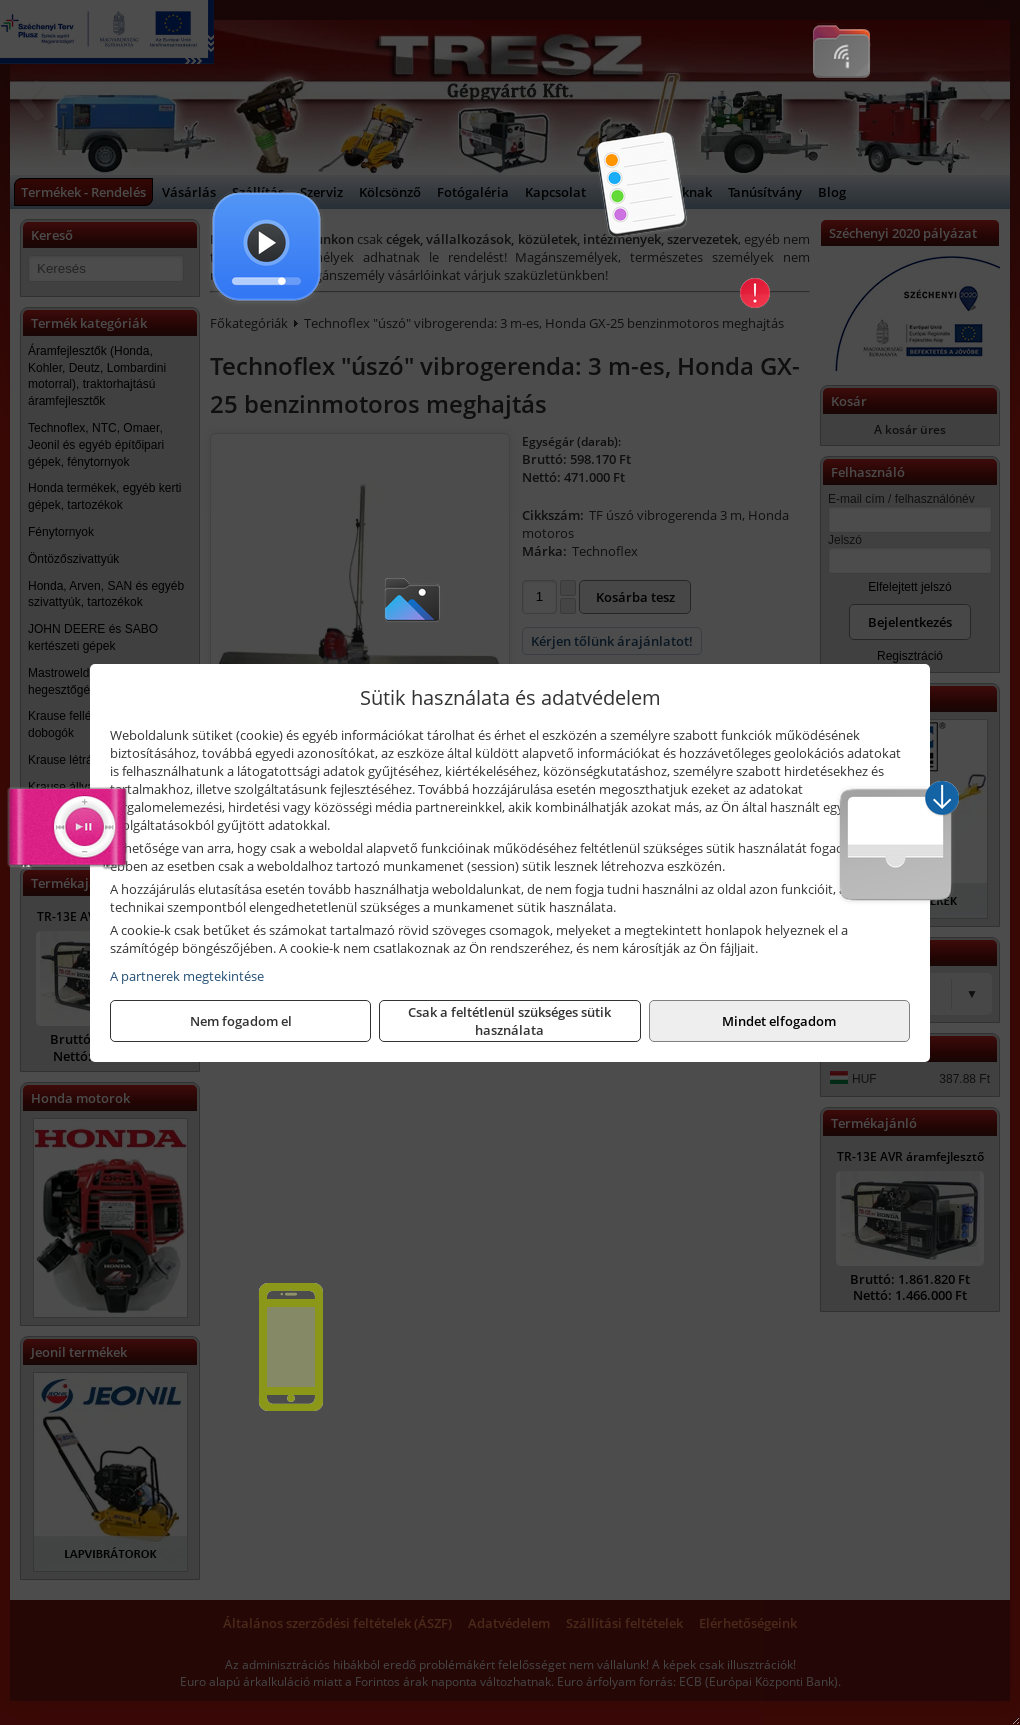 This screenshot has height=1725, width=1020. Describe the element at coordinates (841, 51) in the screenshot. I see `open insync cloud sync folder` at that location.